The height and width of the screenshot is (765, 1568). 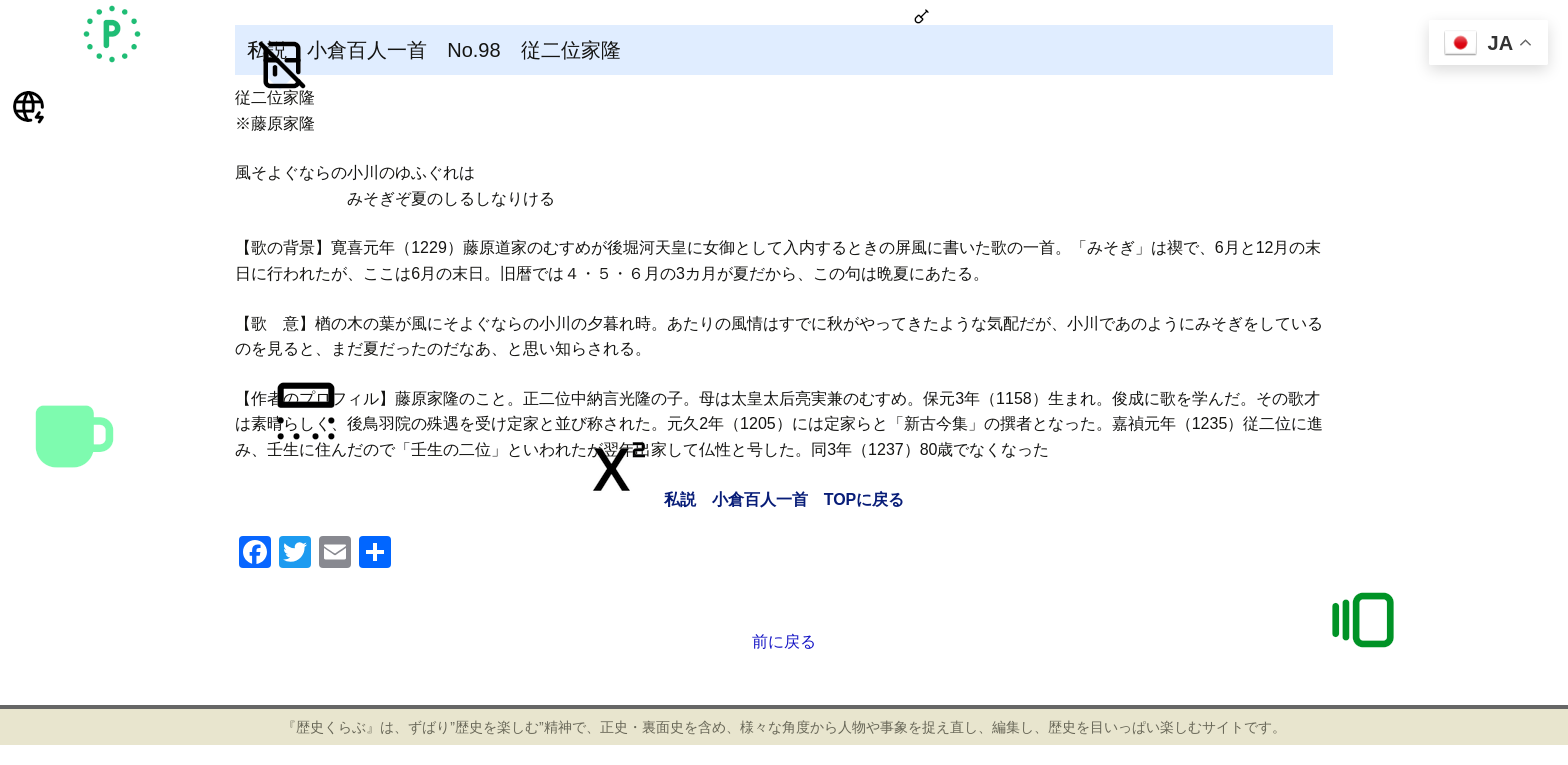 What do you see at coordinates (611, 466) in the screenshot?
I see `format selected text as superscript` at bounding box center [611, 466].